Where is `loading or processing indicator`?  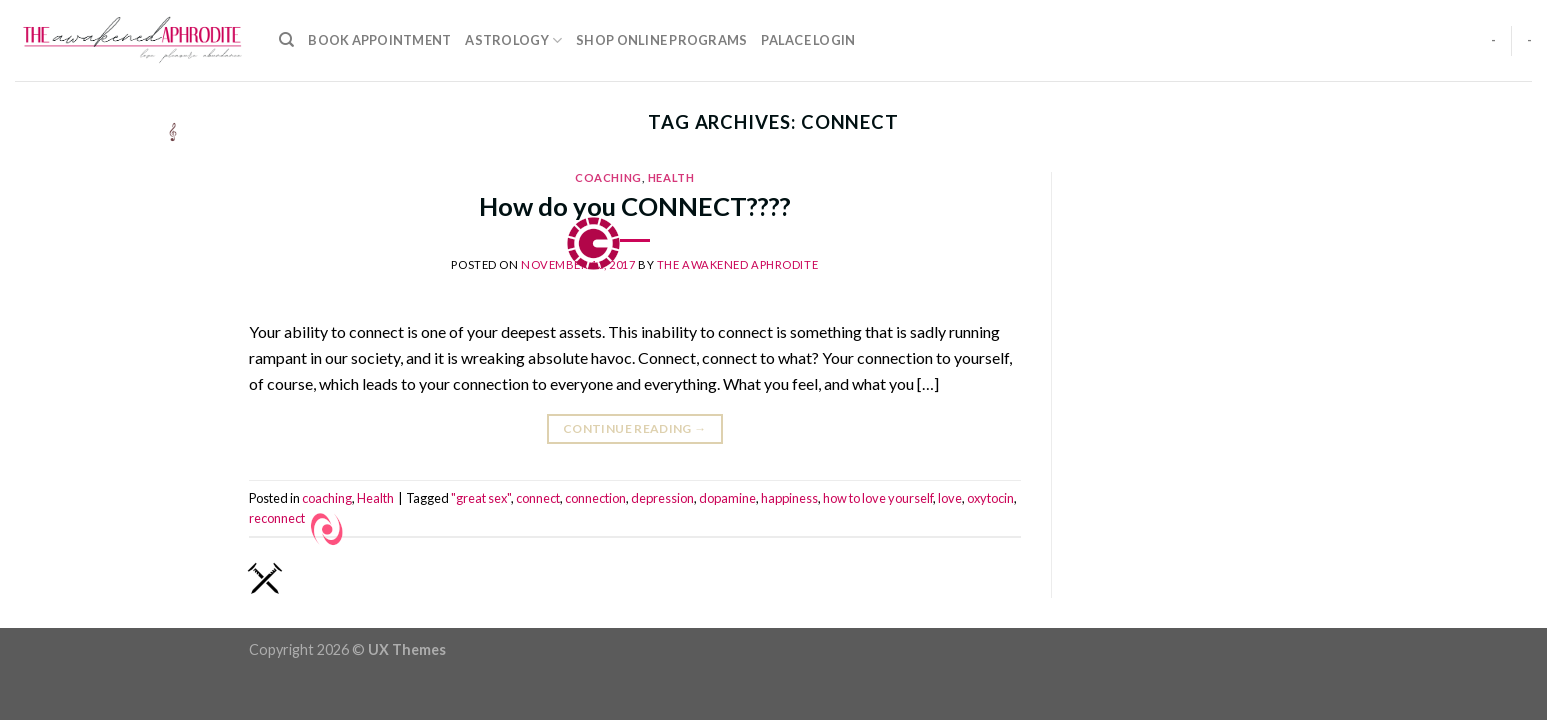 loading or processing indicator is located at coordinates (593, 243).